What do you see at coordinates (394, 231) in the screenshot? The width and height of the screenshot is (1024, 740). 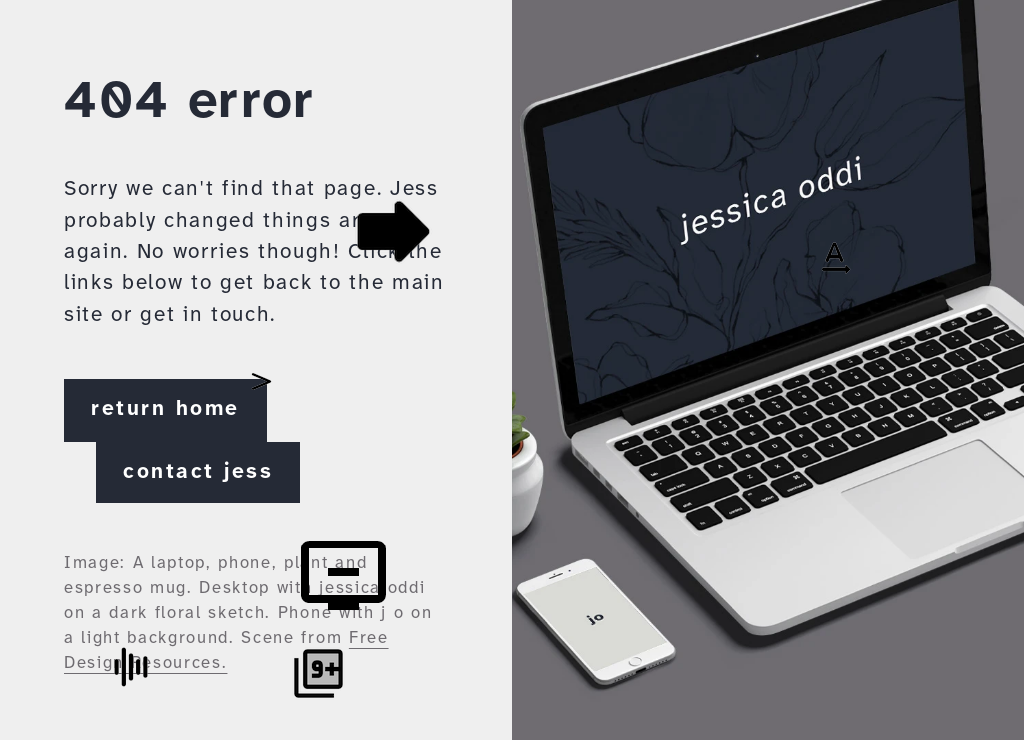 I see `forward an email or message` at bounding box center [394, 231].